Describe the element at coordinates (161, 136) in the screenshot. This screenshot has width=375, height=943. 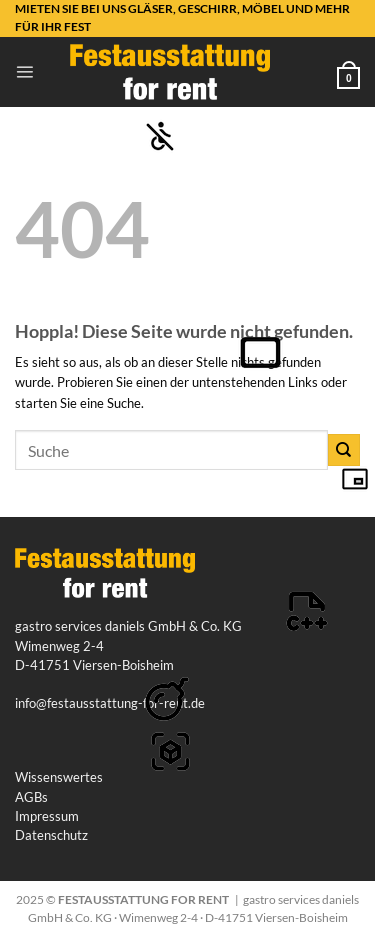
I see `indicates location or service is not wheelchair accessible` at that location.